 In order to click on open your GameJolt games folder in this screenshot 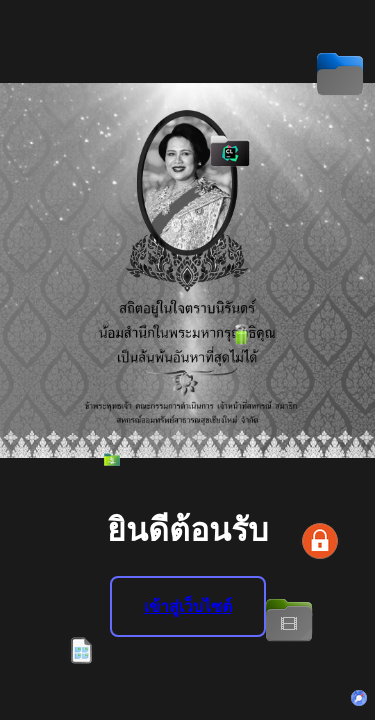, I will do `click(112, 460)`.